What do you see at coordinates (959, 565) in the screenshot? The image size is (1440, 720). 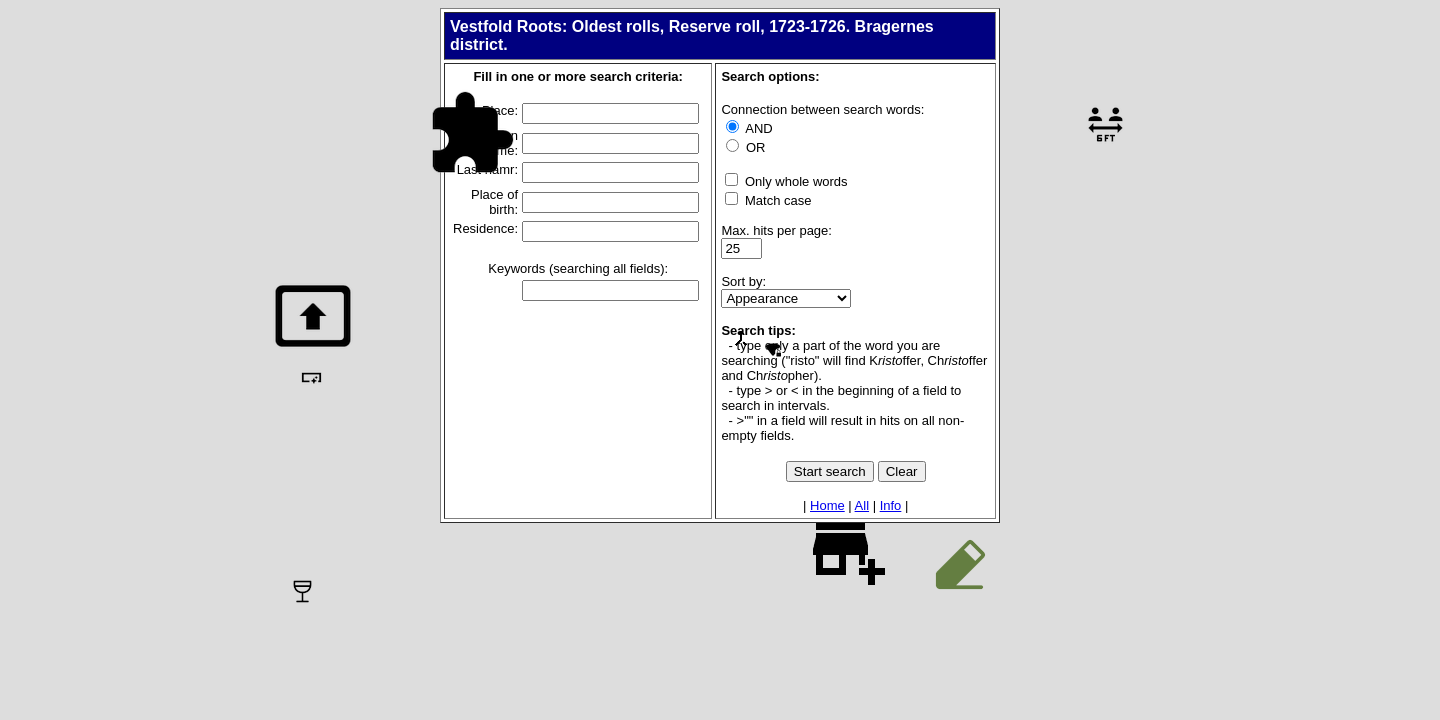 I see `edit text or content` at bounding box center [959, 565].